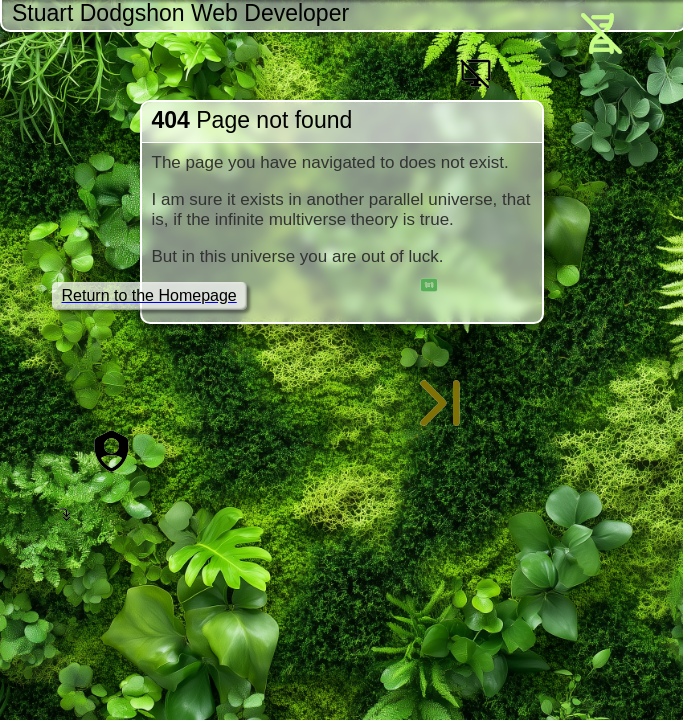 This screenshot has width=683, height=720. What do you see at coordinates (429, 285) in the screenshot?
I see `indicates a one-to-one relationship in a database or data model` at bounding box center [429, 285].